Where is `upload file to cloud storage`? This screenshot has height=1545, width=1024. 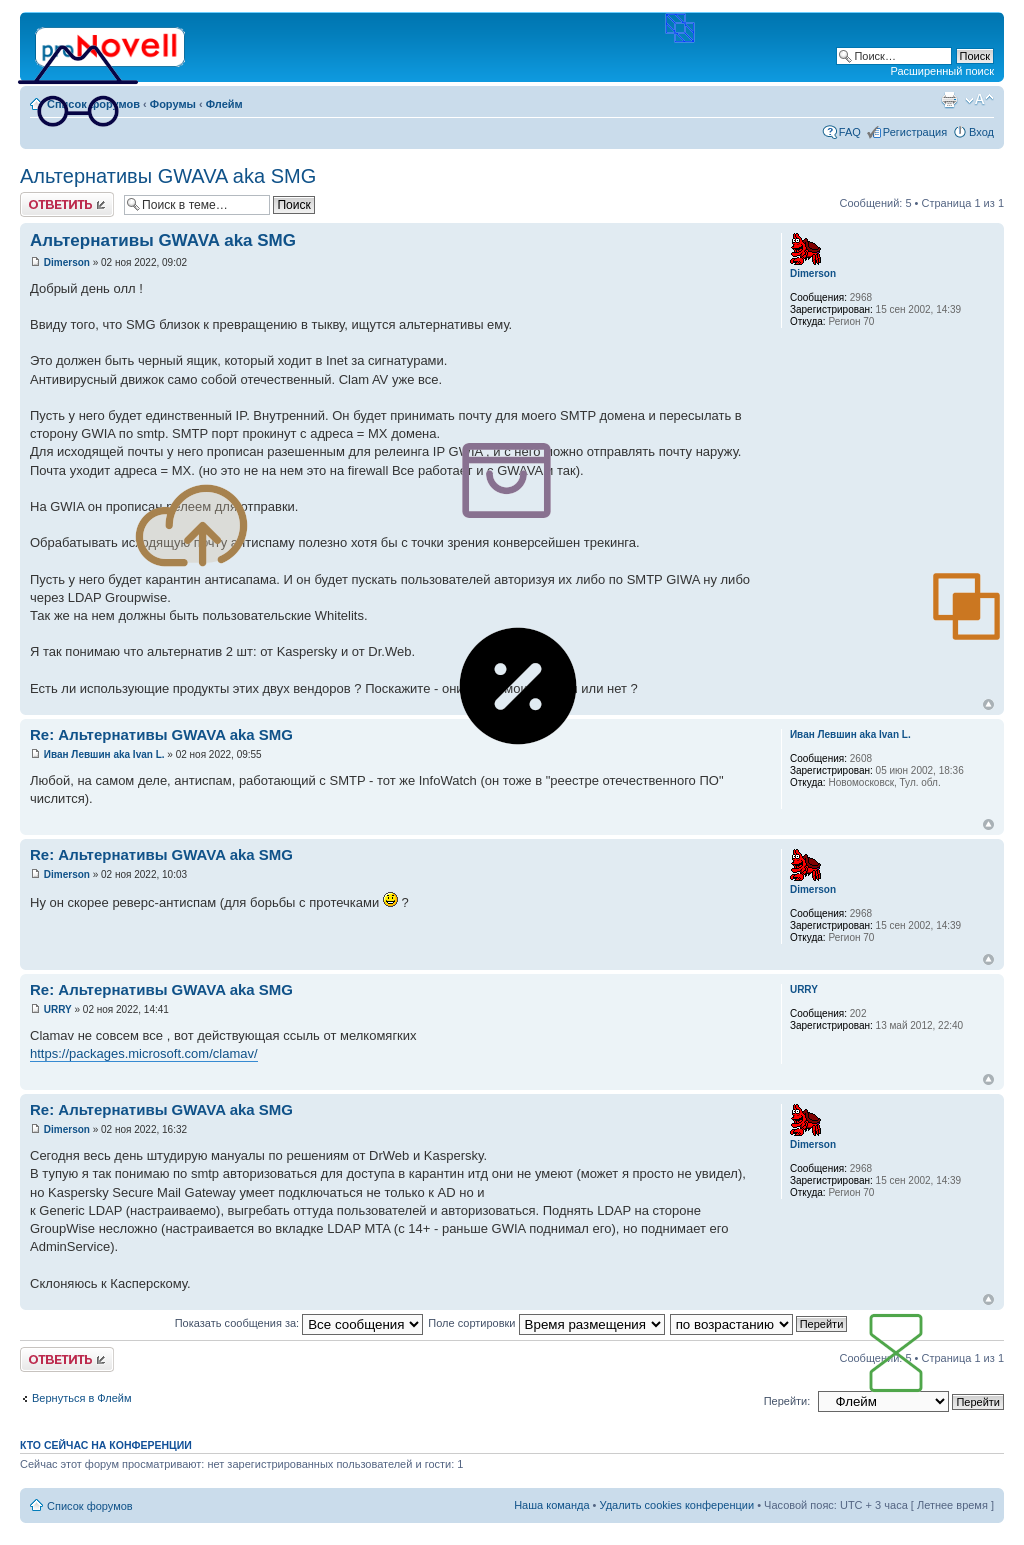
upload file to cloud storage is located at coordinates (191, 525).